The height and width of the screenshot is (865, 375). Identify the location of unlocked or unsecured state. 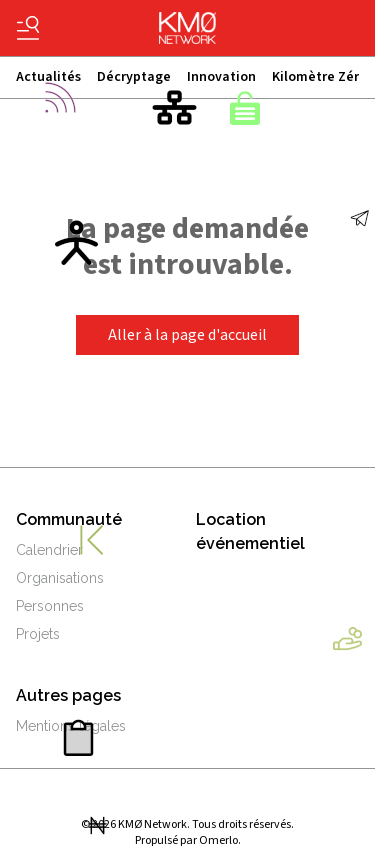
(245, 110).